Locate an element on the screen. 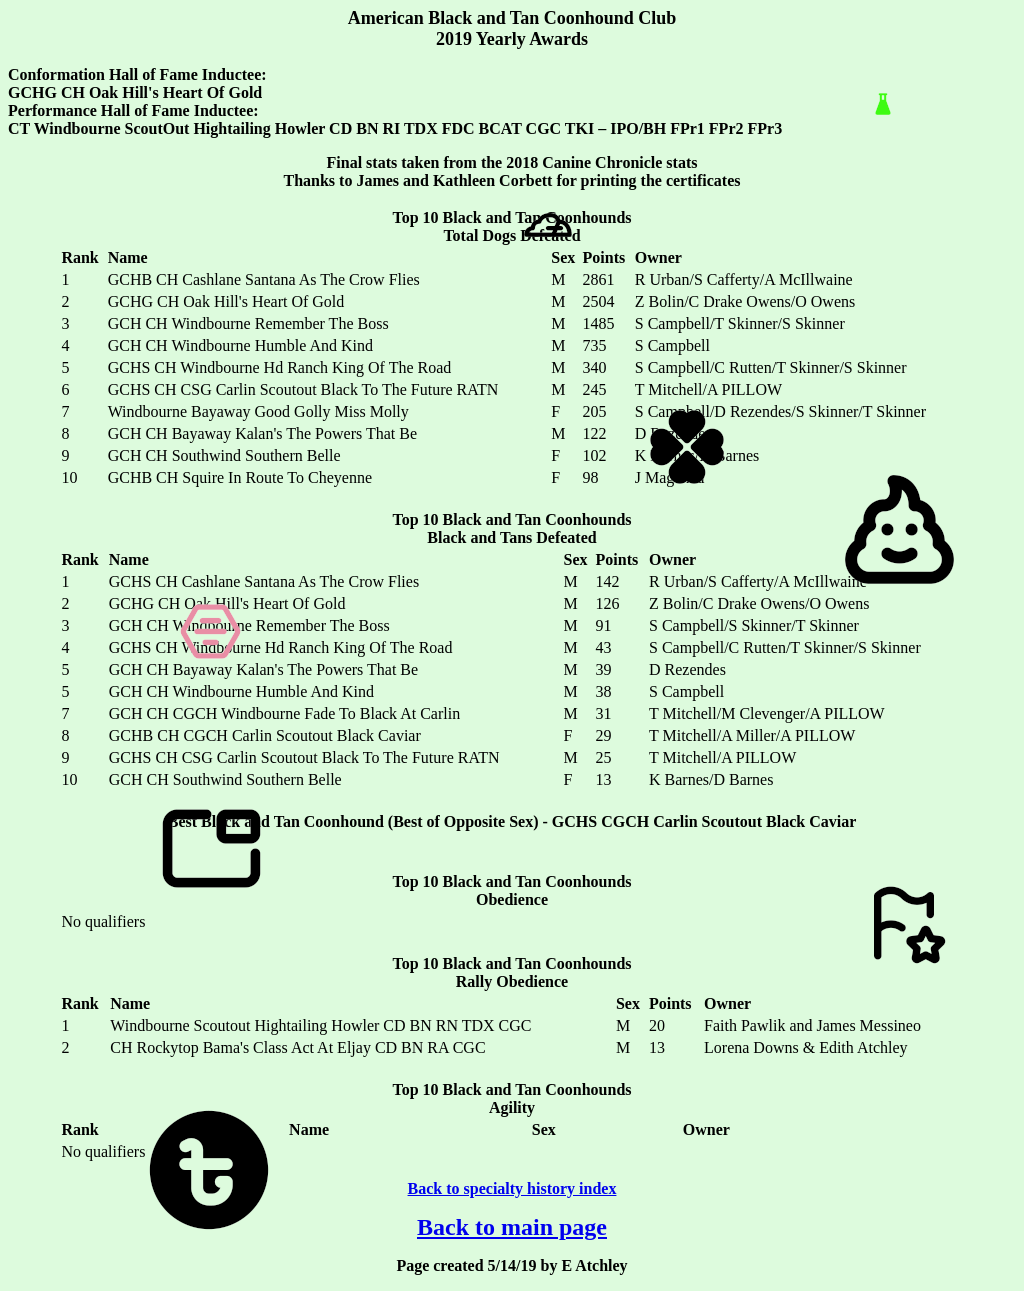 Image resolution: width=1024 pixels, height=1291 pixels. cloudflare services or settings is located at coordinates (548, 226).